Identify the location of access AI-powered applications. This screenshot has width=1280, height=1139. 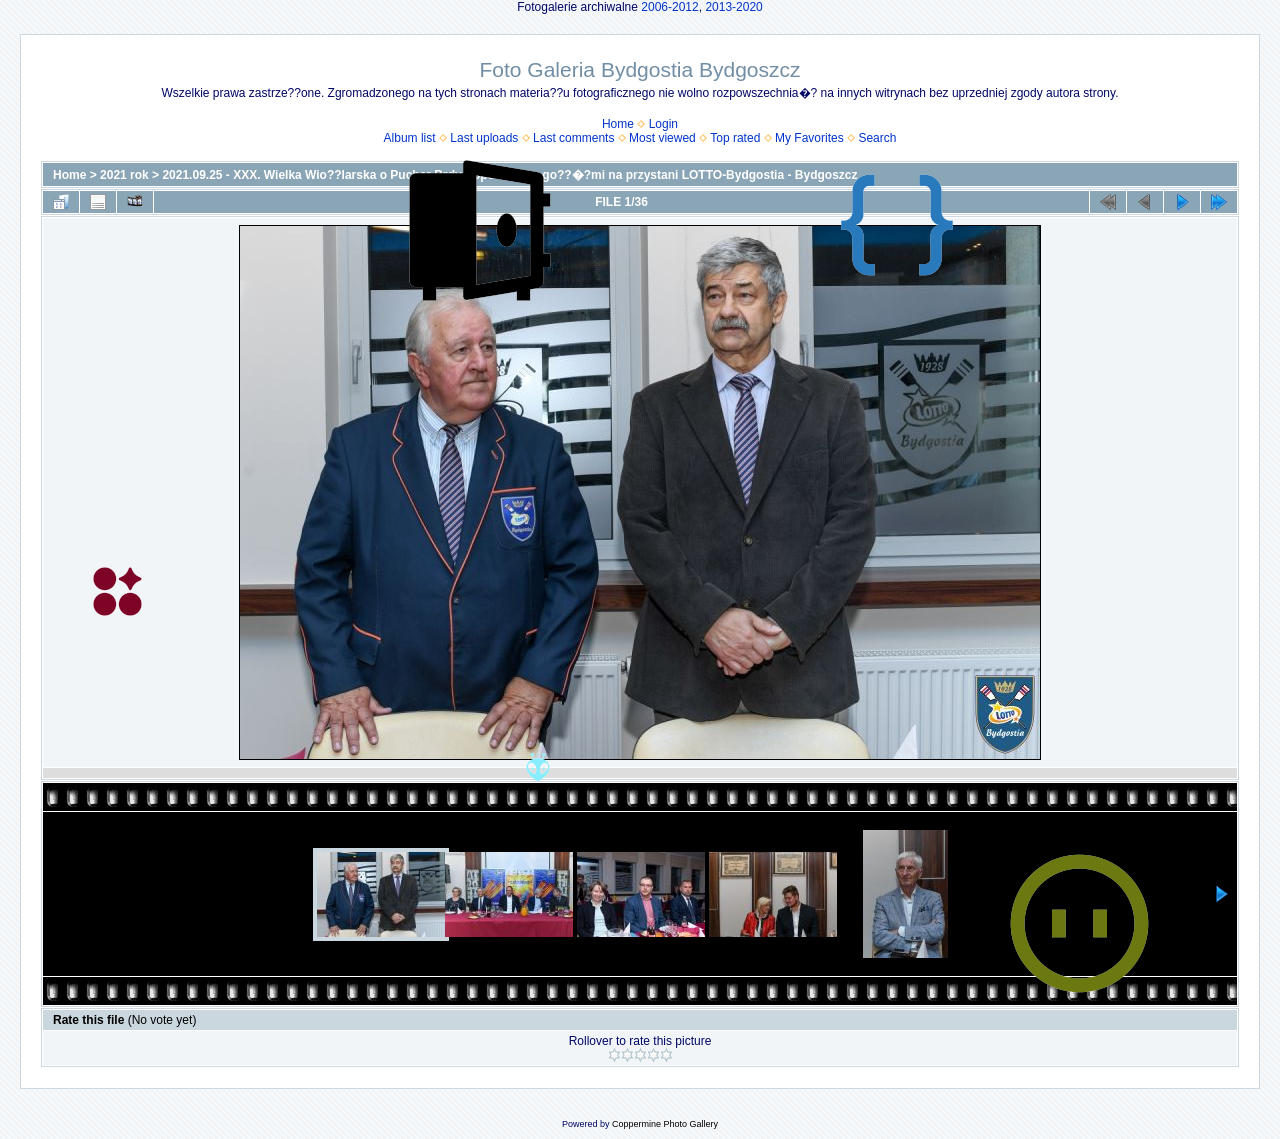
(117, 591).